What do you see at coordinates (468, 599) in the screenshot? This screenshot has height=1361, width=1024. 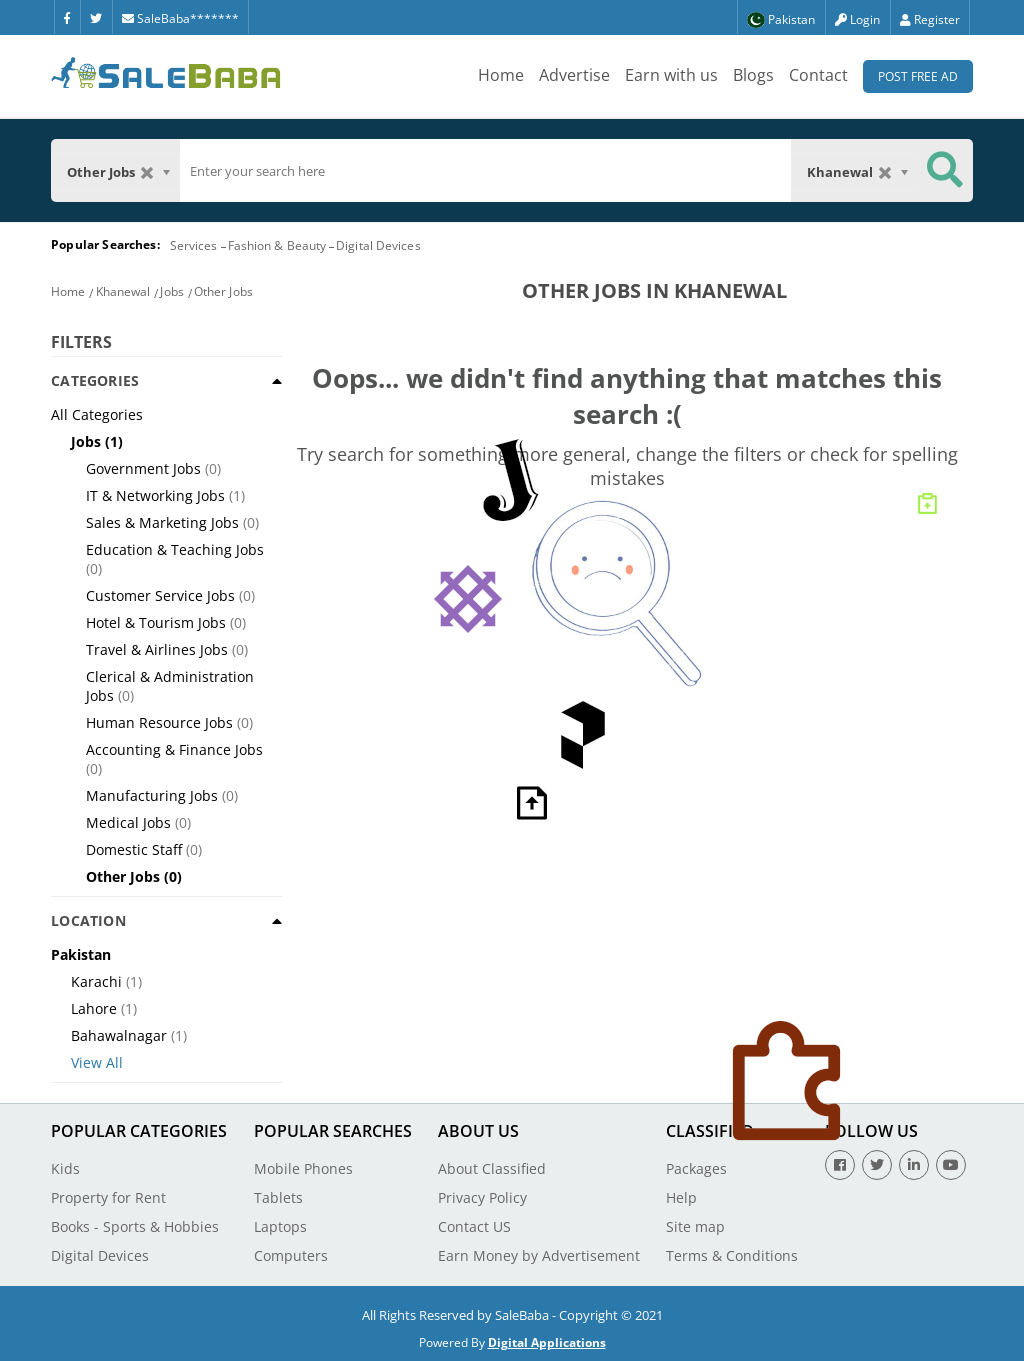 I see `centos linux operating system logo` at bounding box center [468, 599].